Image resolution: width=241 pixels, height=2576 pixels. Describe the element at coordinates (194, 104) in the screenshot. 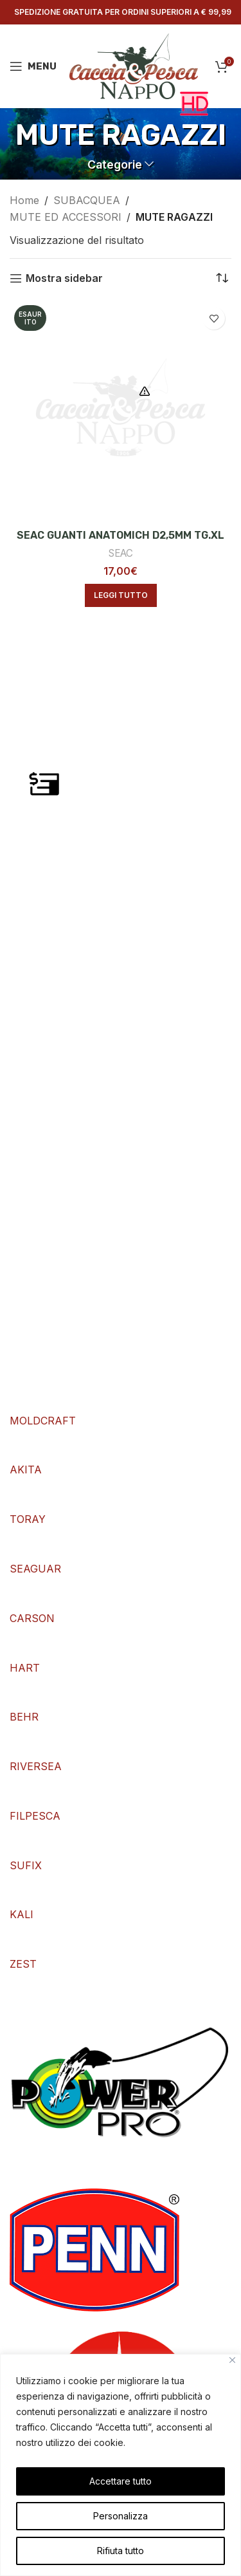

I see `indicates high-definition video quality` at that location.